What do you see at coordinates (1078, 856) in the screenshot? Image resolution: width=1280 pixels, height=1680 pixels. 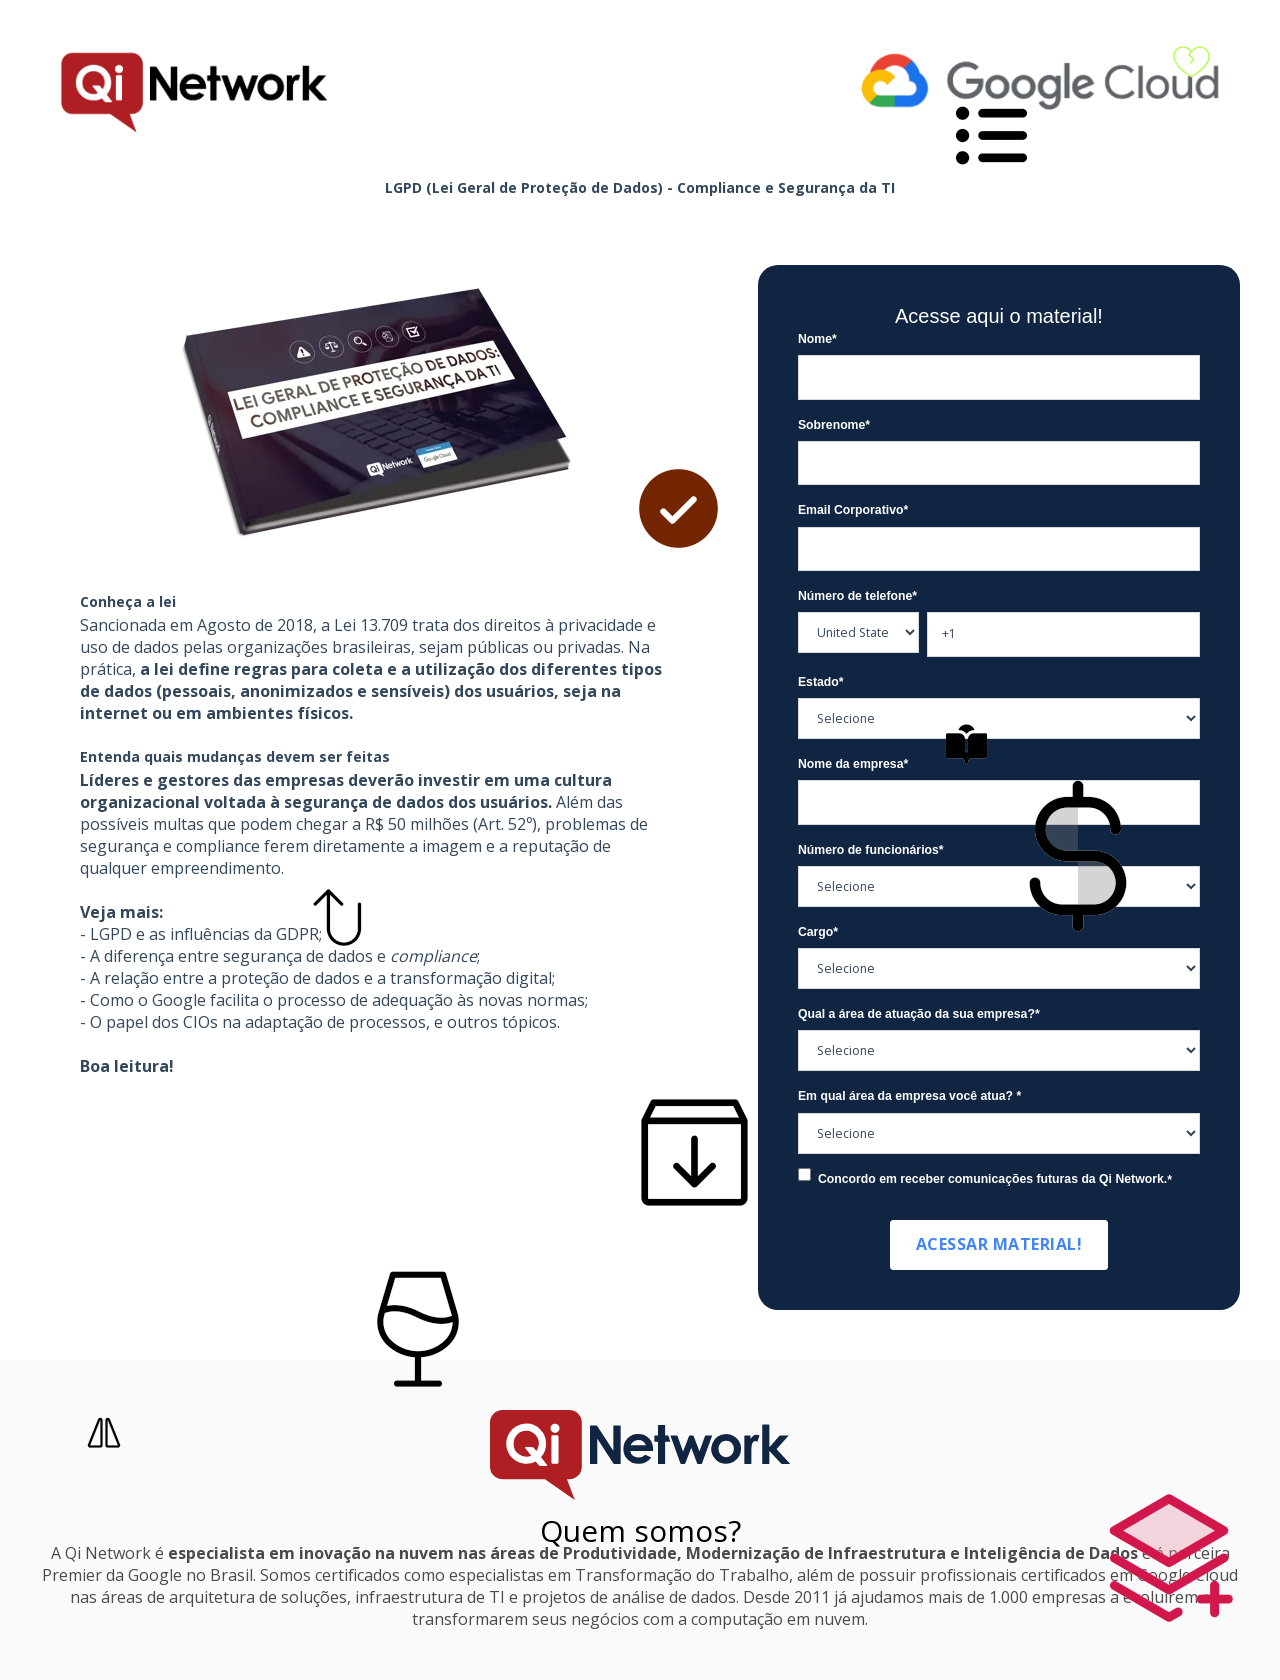 I see `view pricing or payment options` at bounding box center [1078, 856].